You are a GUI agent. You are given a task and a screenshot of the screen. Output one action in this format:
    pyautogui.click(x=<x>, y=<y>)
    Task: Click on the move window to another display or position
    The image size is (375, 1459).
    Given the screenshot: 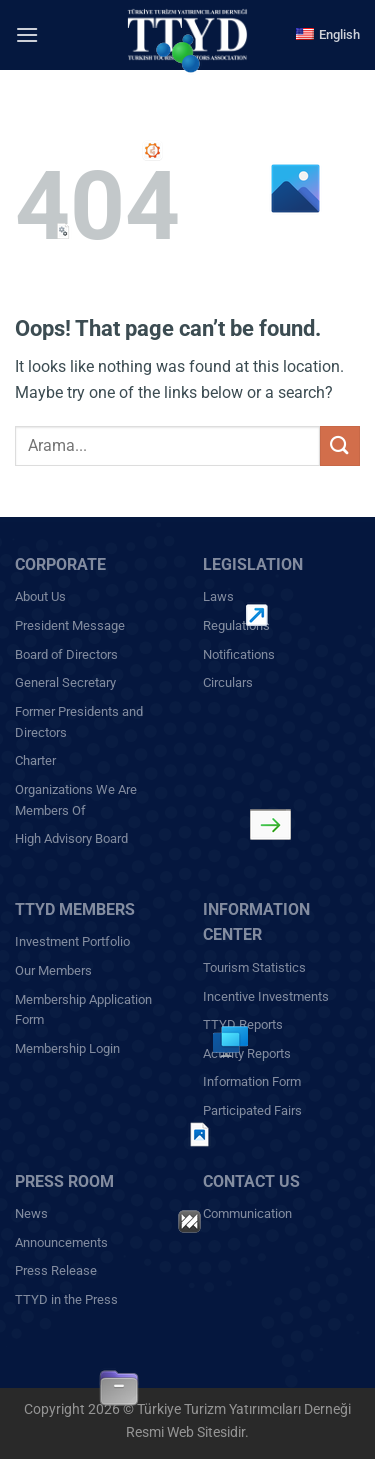 What is the action you would take?
    pyautogui.click(x=270, y=824)
    